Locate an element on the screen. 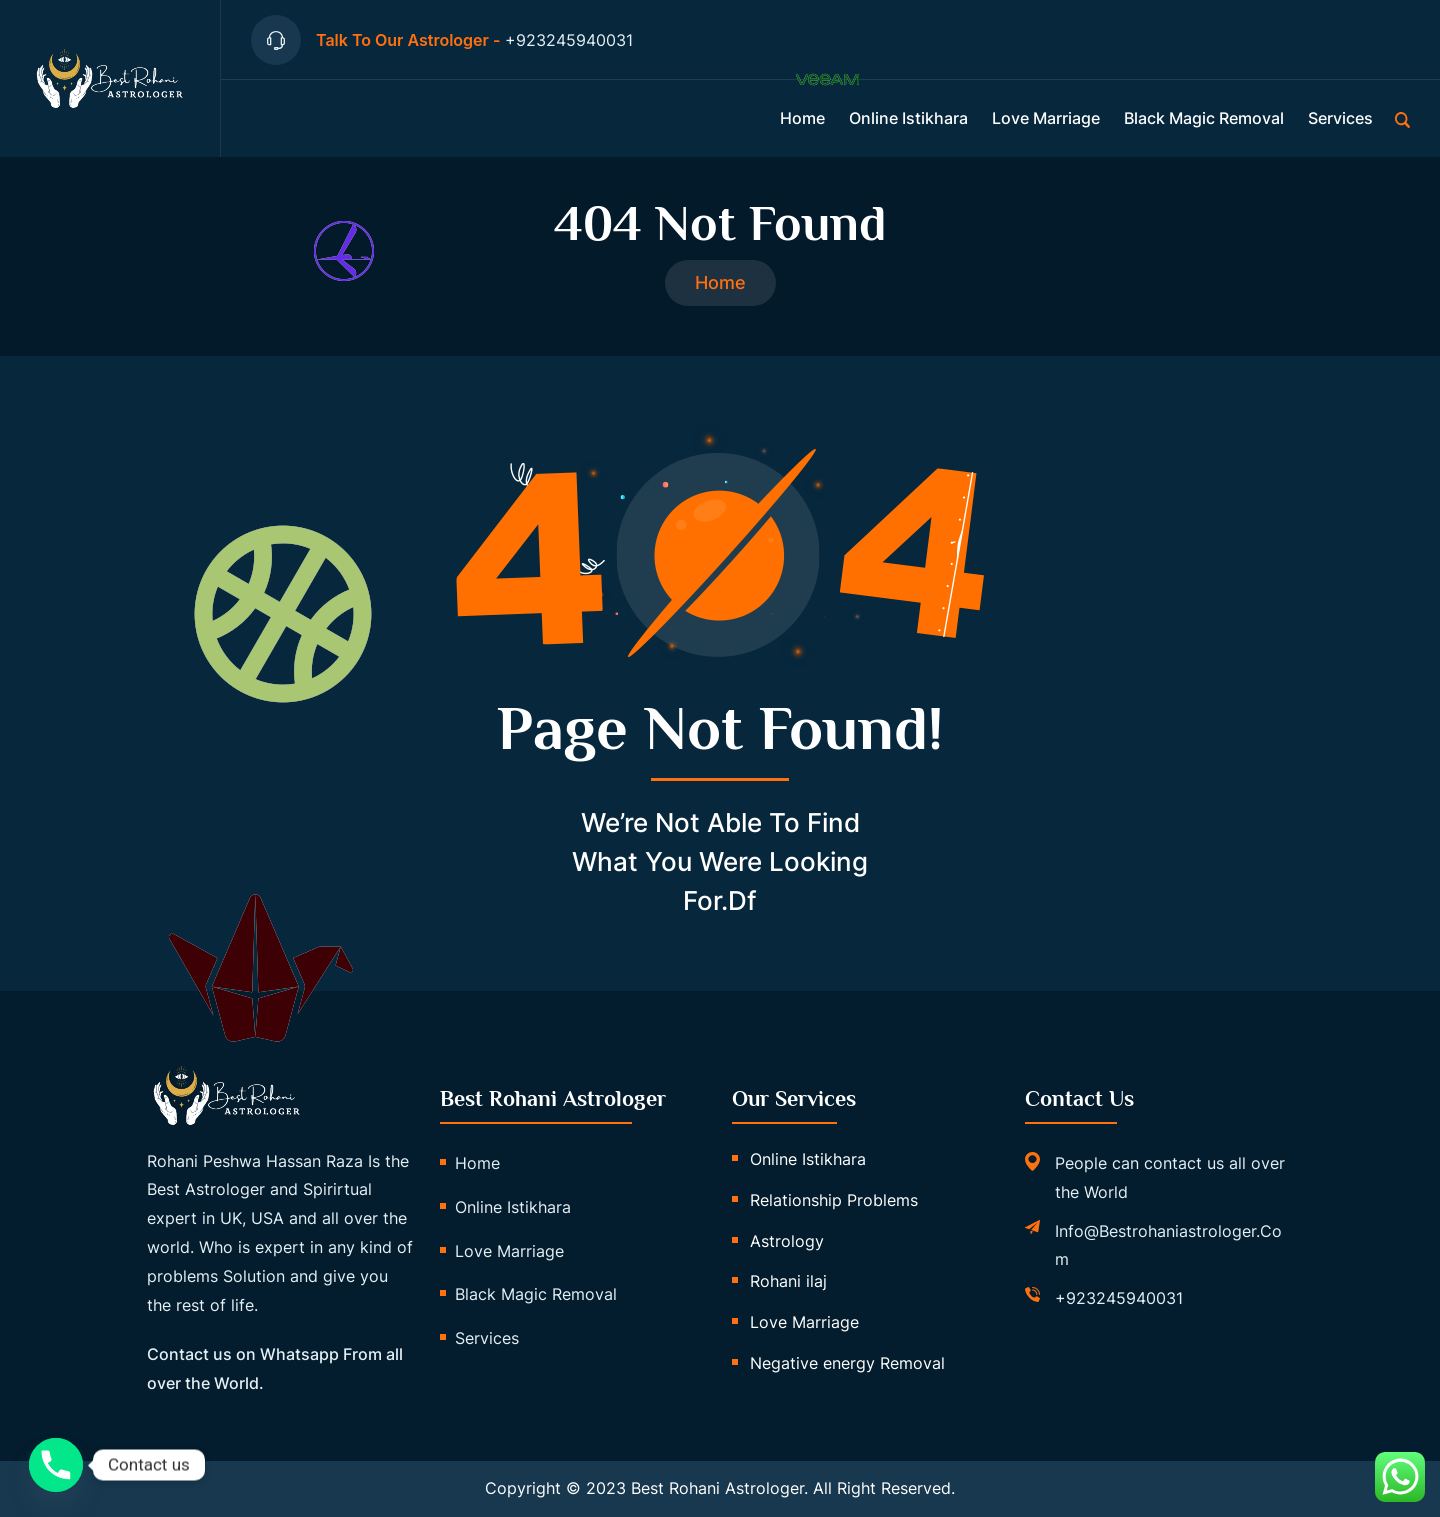 Image resolution: width=1440 pixels, height=1517 pixels. access sports scores and updates is located at coordinates (283, 614).